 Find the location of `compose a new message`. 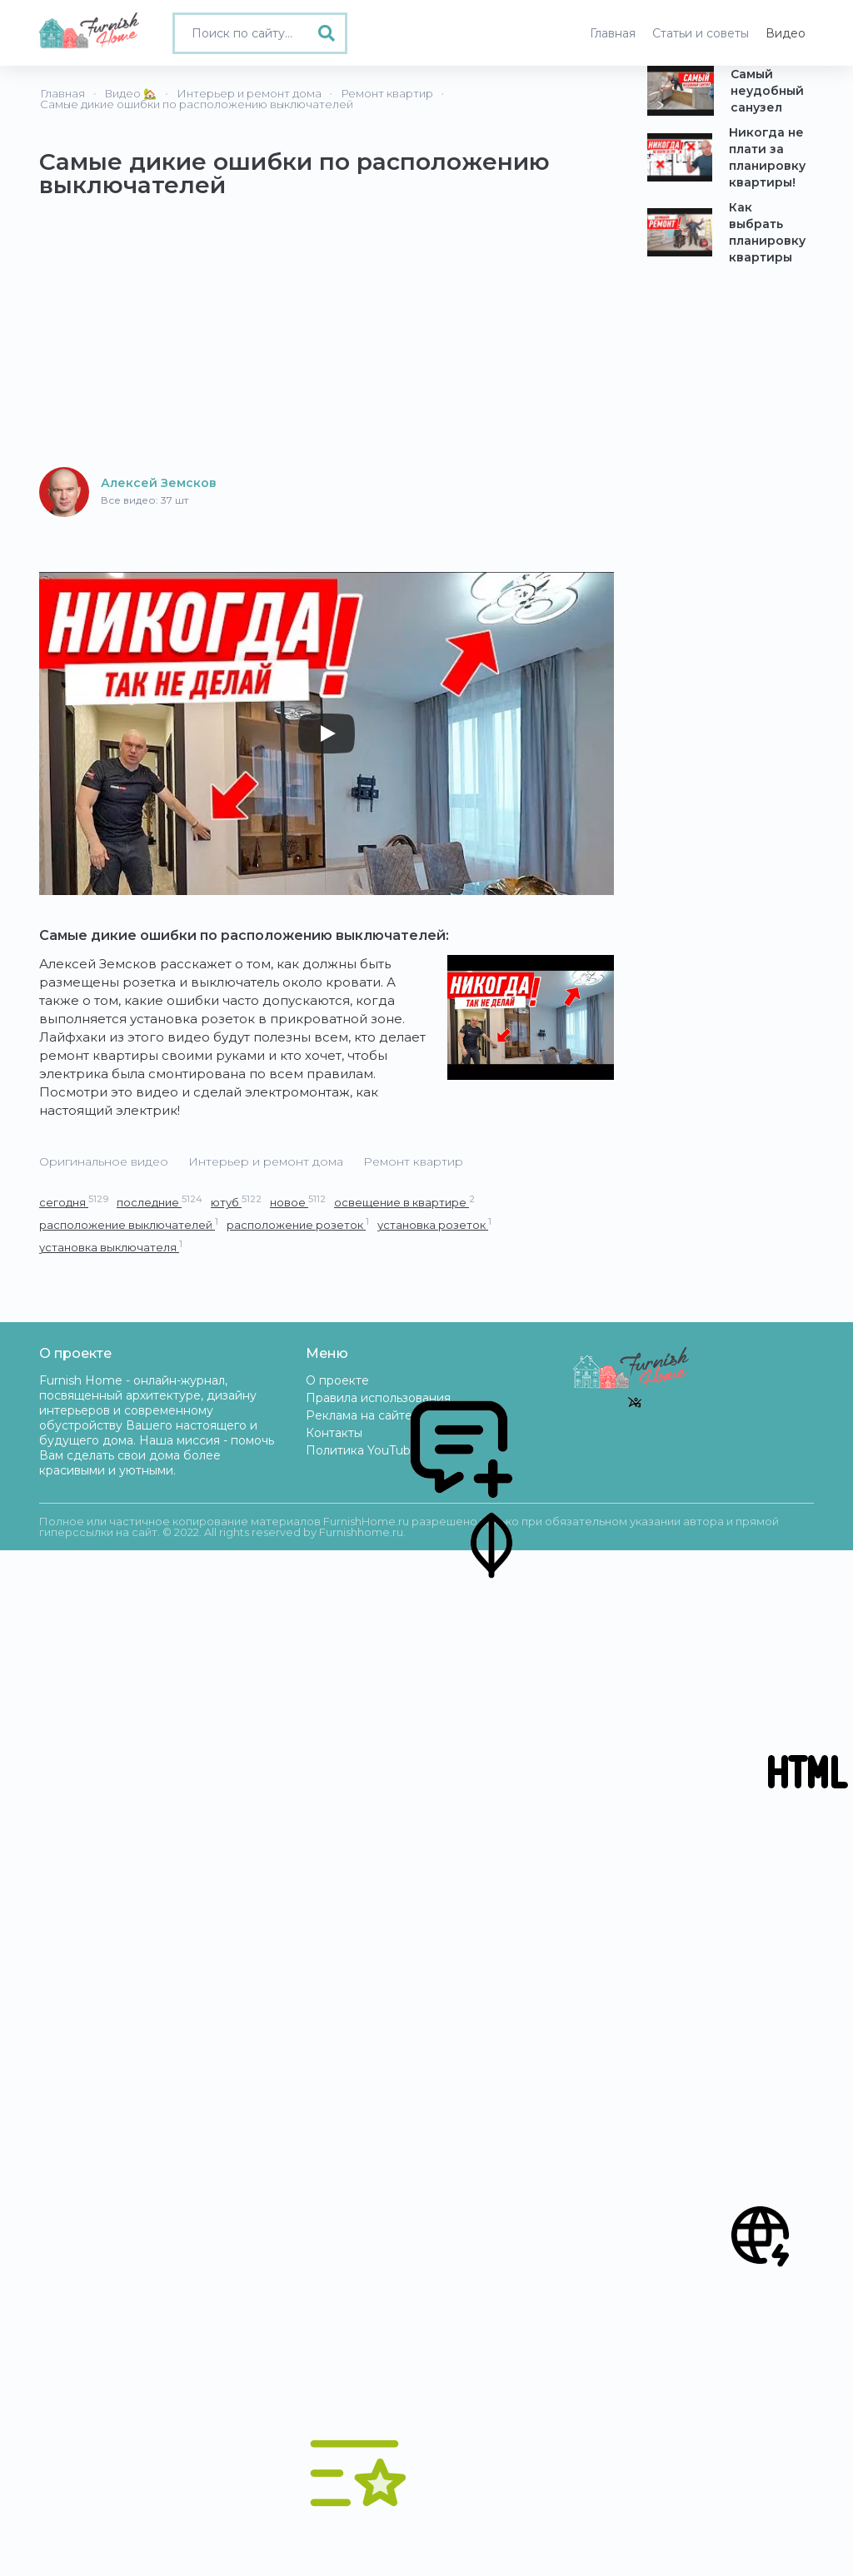

compose a new message is located at coordinates (459, 1445).